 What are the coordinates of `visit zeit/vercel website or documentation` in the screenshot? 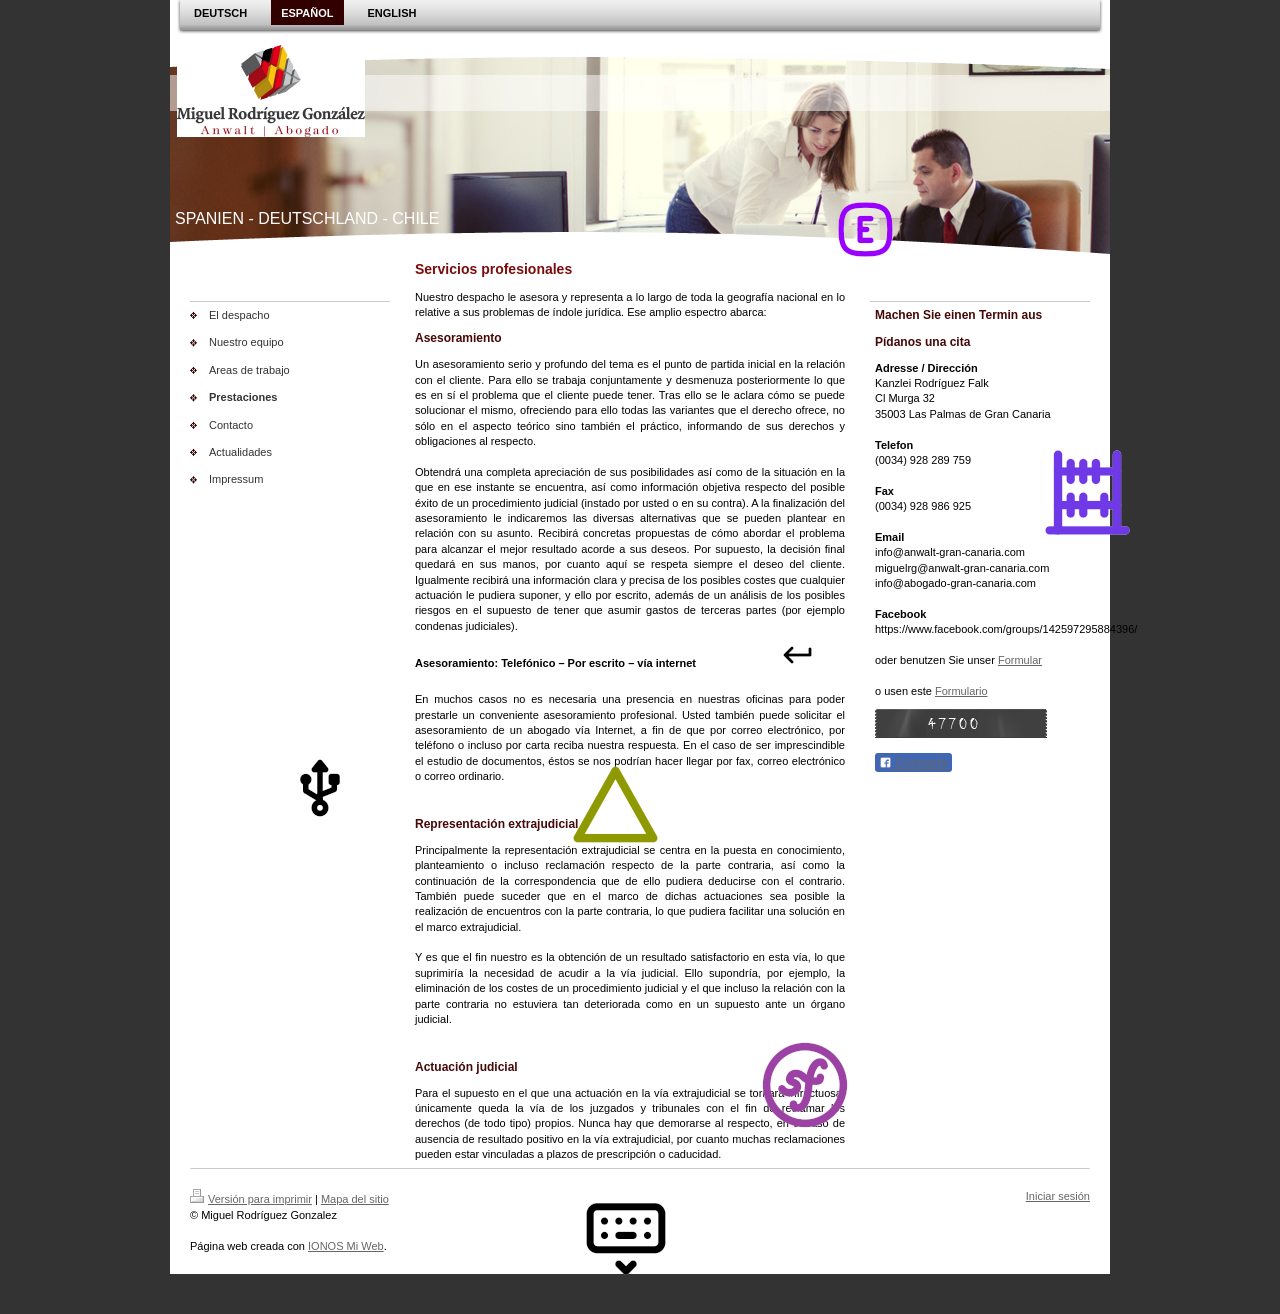 It's located at (615, 804).